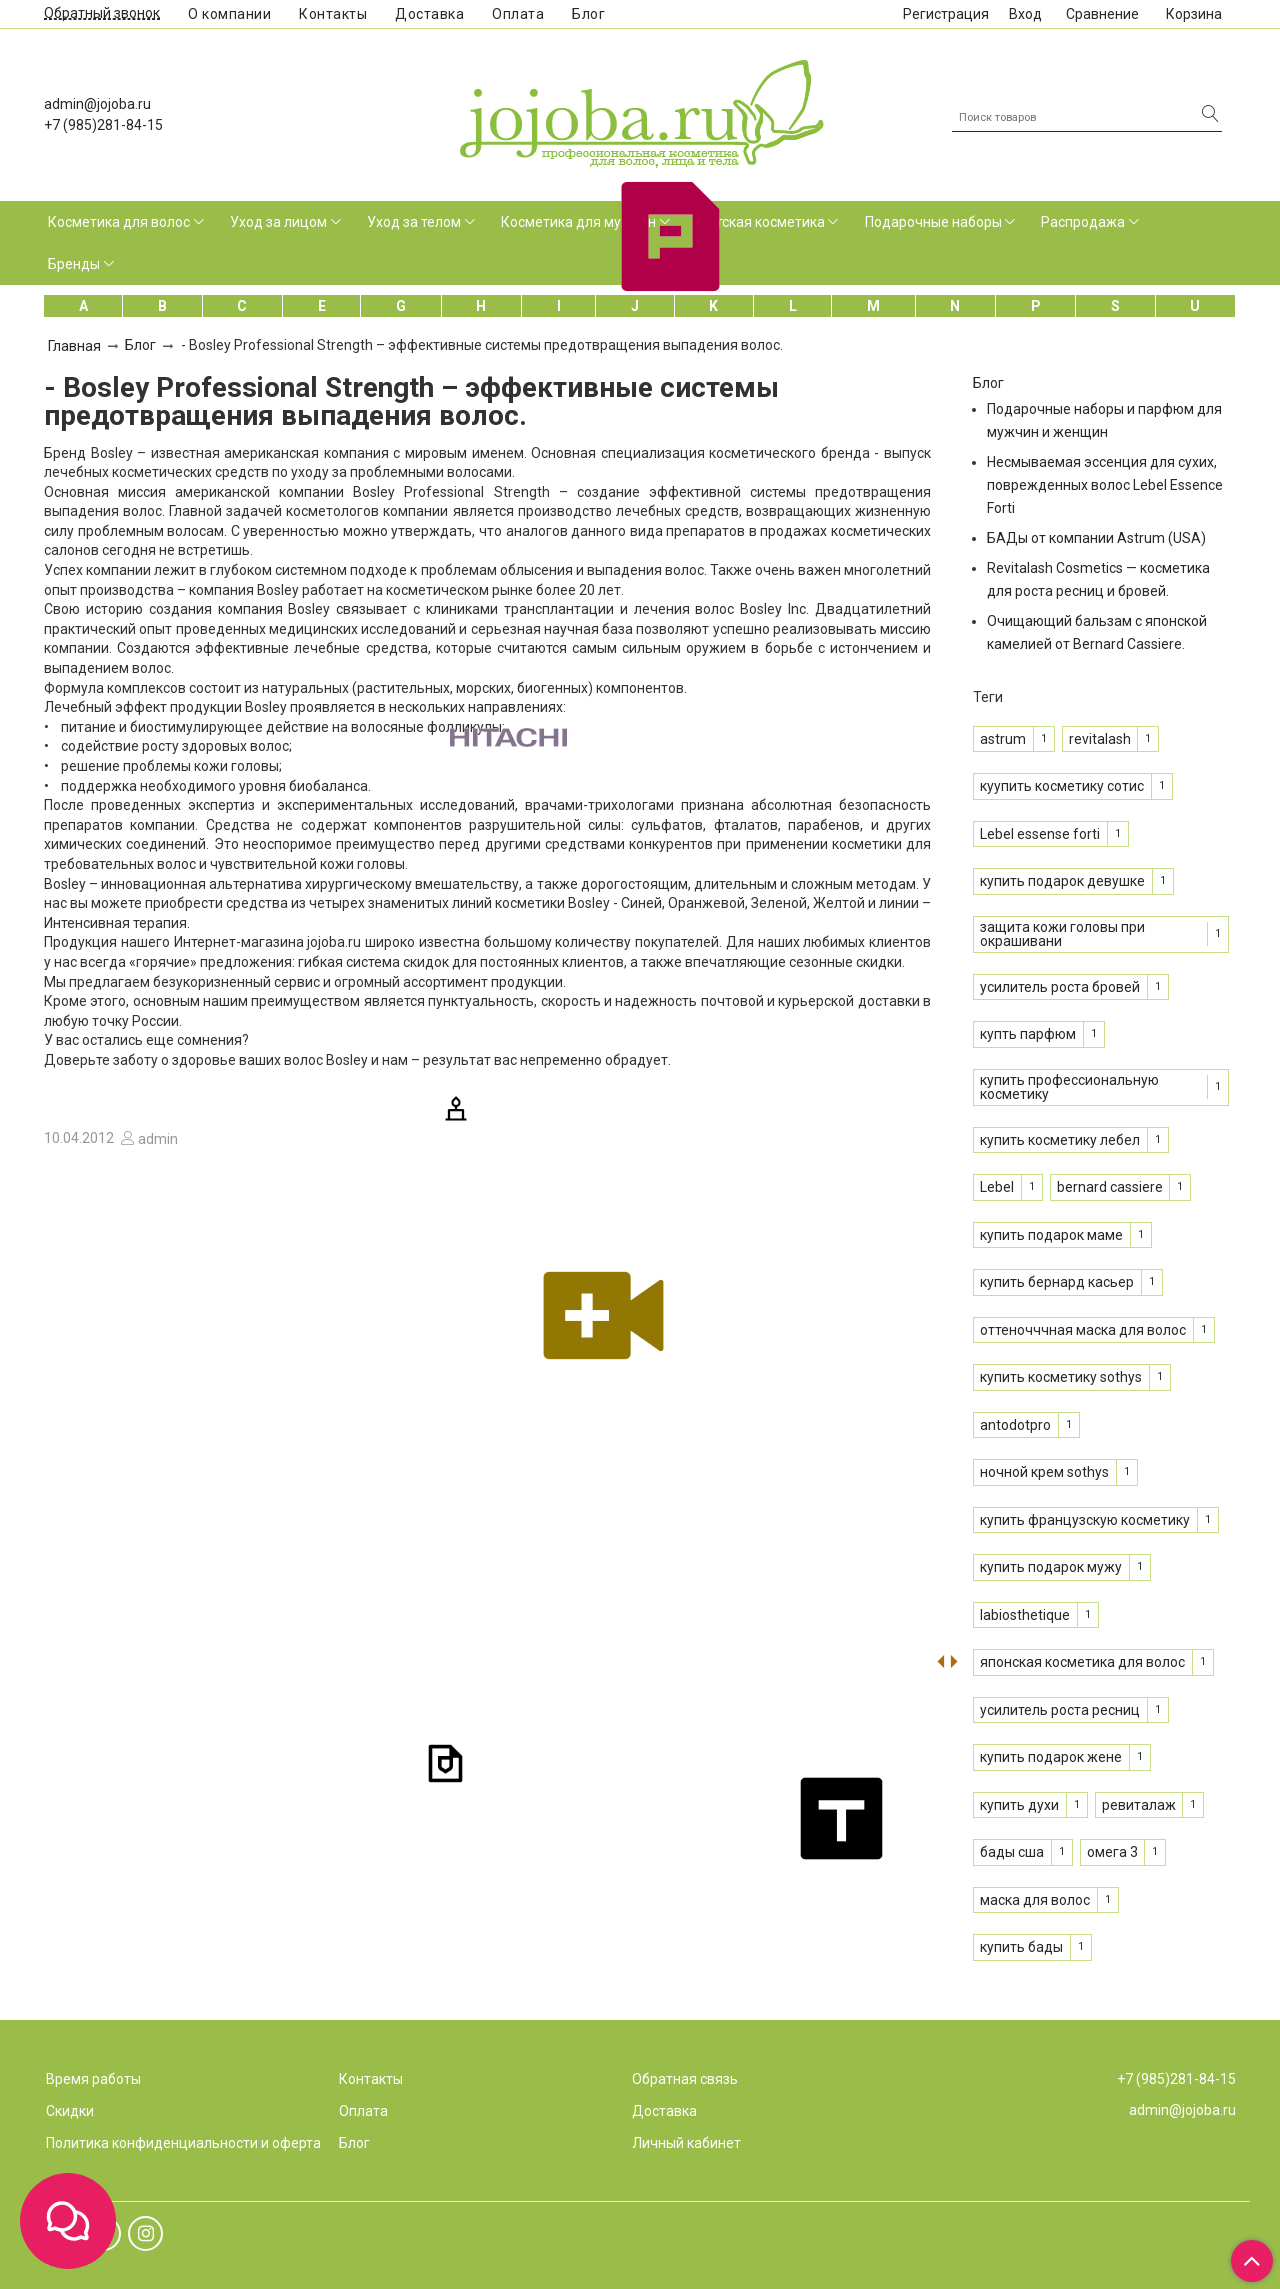 This screenshot has width=1280, height=2289. I want to click on add a new video recording, so click(603, 1315).